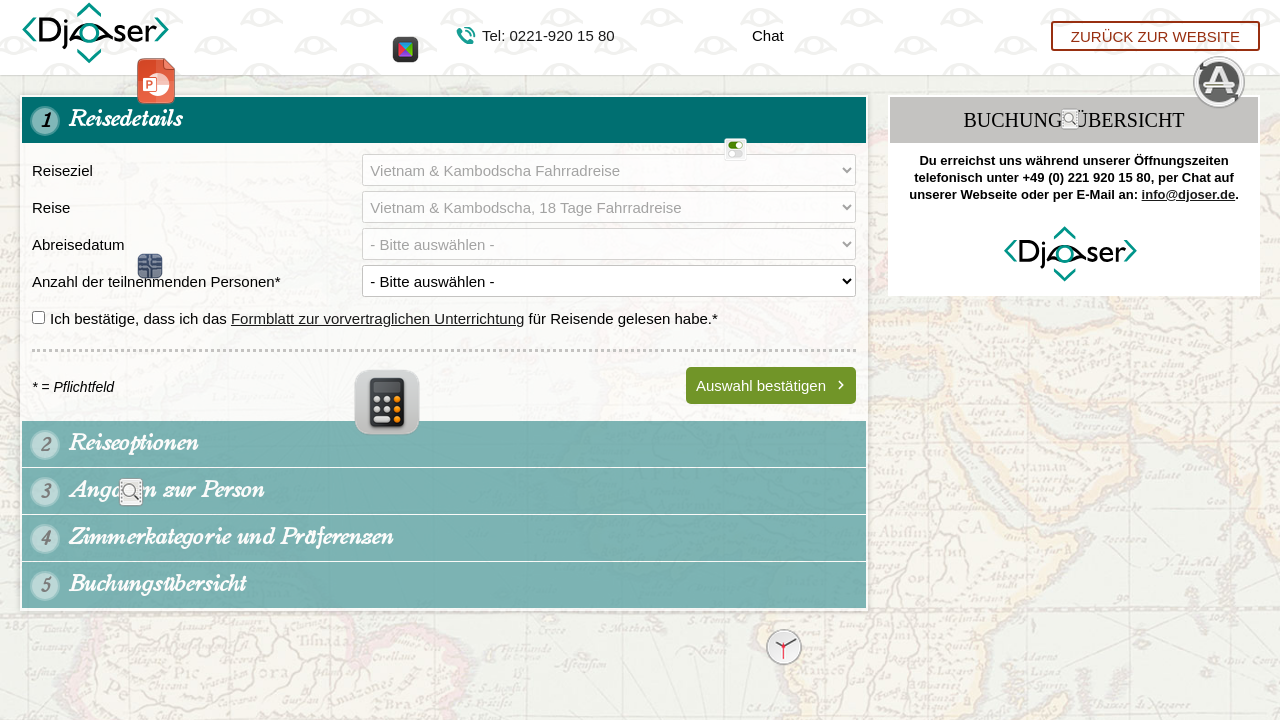 The image size is (1280, 720). What do you see at coordinates (735, 149) in the screenshot?
I see `open system tweaks or settings customization` at bounding box center [735, 149].